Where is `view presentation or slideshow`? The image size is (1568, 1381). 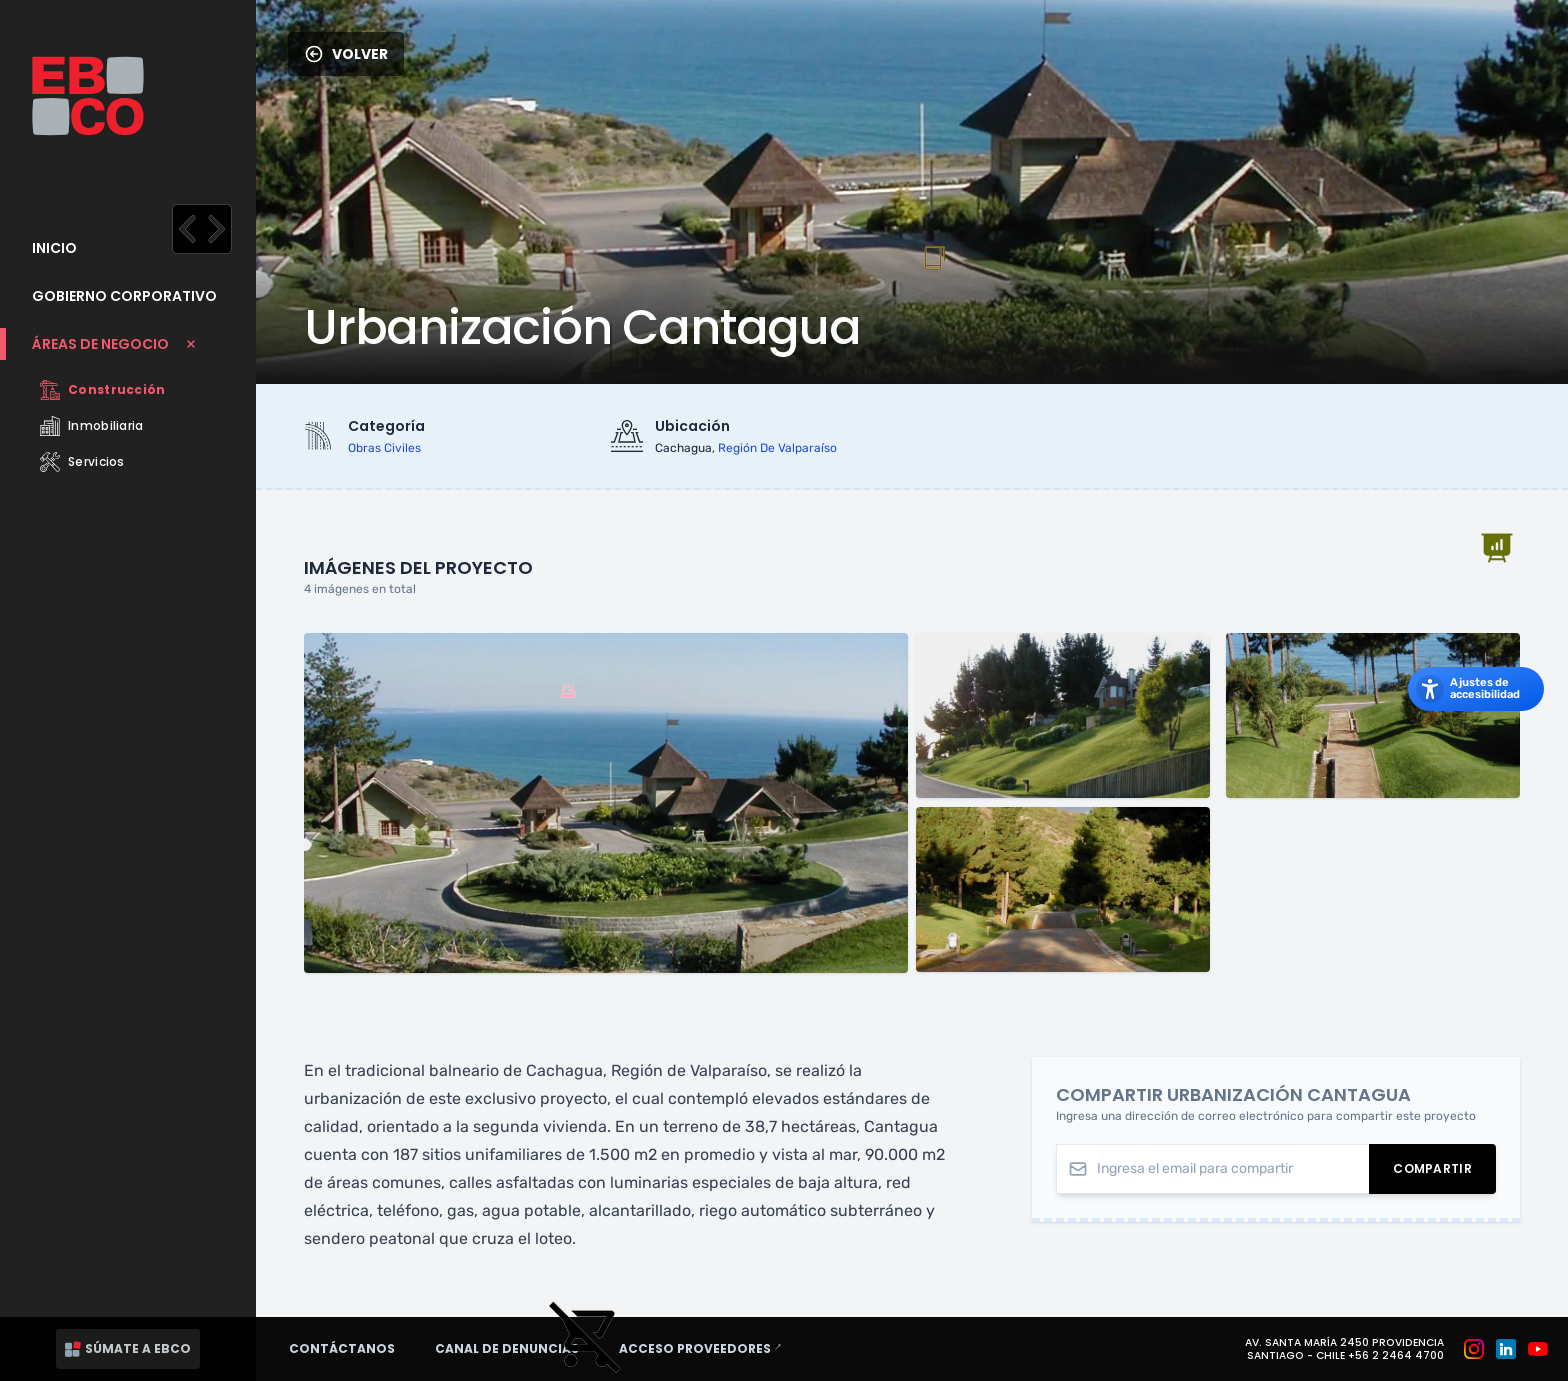
view presentation or slideshow is located at coordinates (1497, 548).